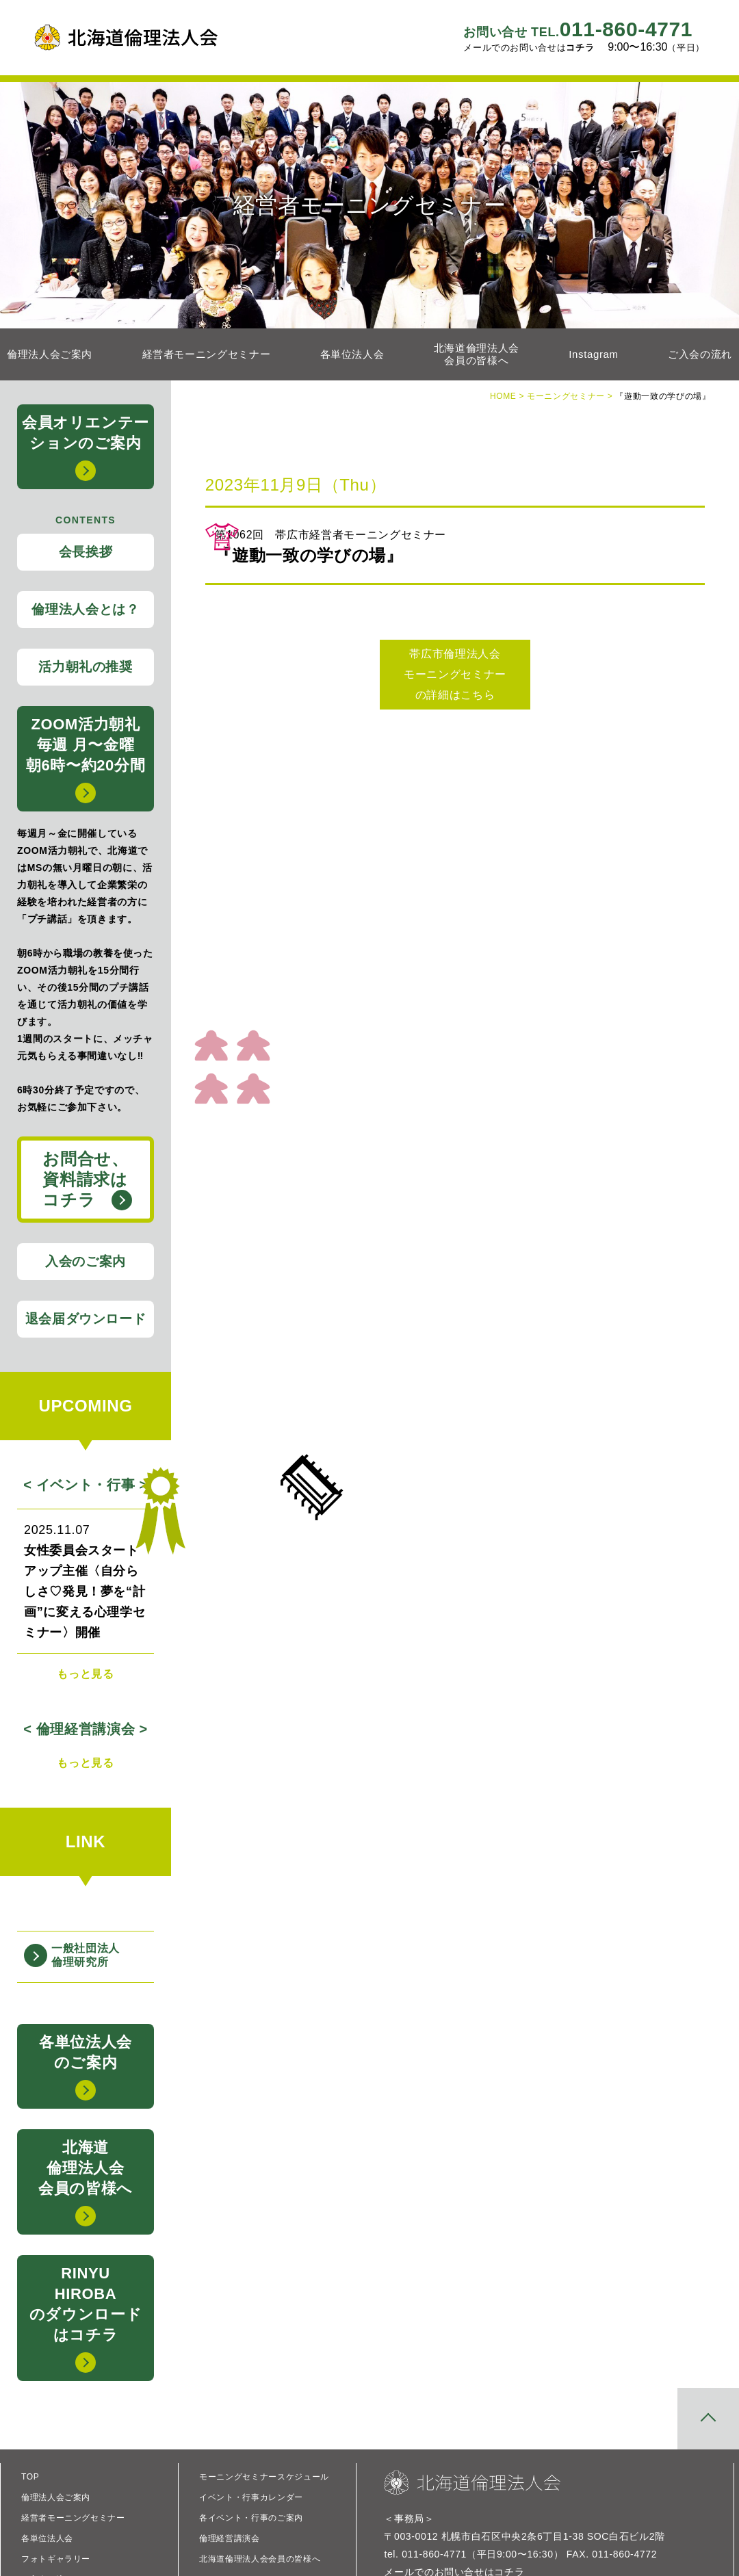 The image size is (739, 2576). What do you see at coordinates (311, 1487) in the screenshot?
I see `view system memory or RAM usage` at bounding box center [311, 1487].